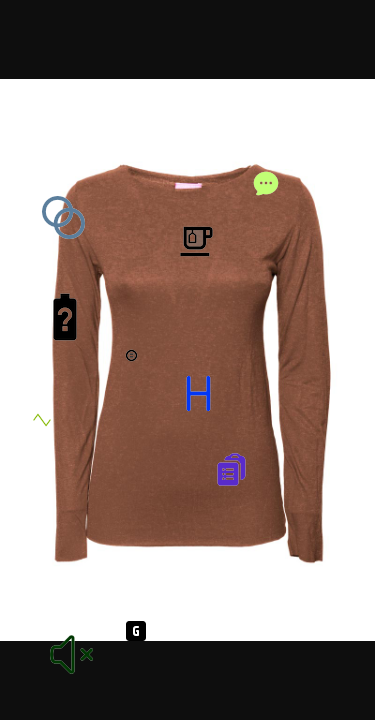 Image resolution: width=375 pixels, height=720 pixels. Describe the element at coordinates (231, 469) in the screenshot. I see `view clipboard with list items` at that location.